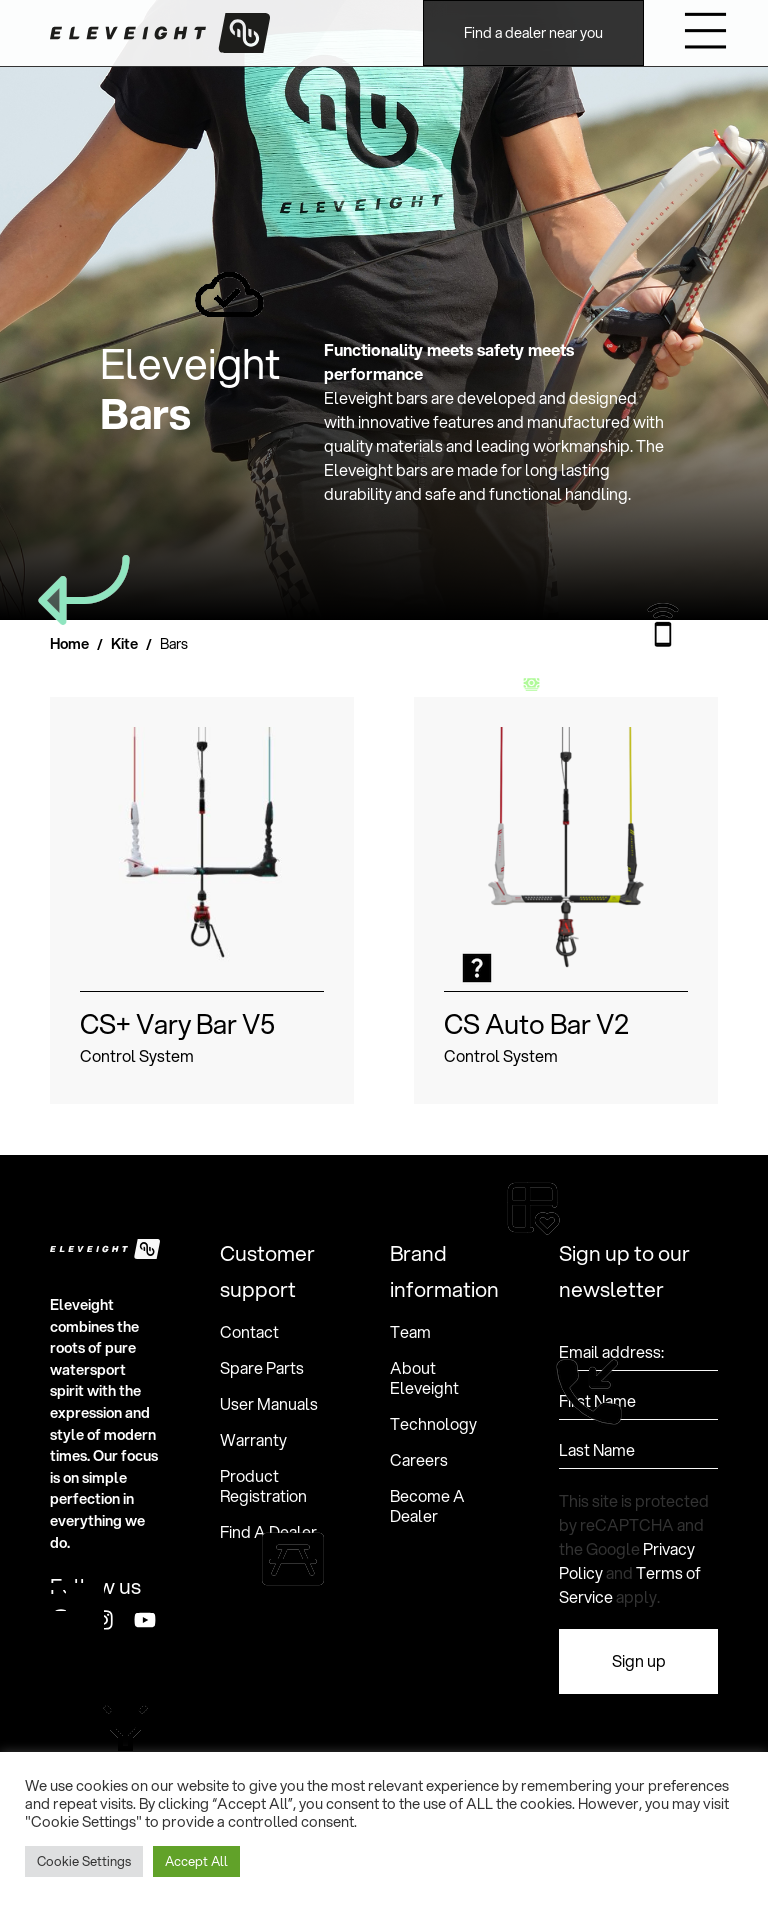 The width and height of the screenshot is (768, 1907). What do you see at coordinates (531, 684) in the screenshot?
I see `view your cash balance` at bounding box center [531, 684].